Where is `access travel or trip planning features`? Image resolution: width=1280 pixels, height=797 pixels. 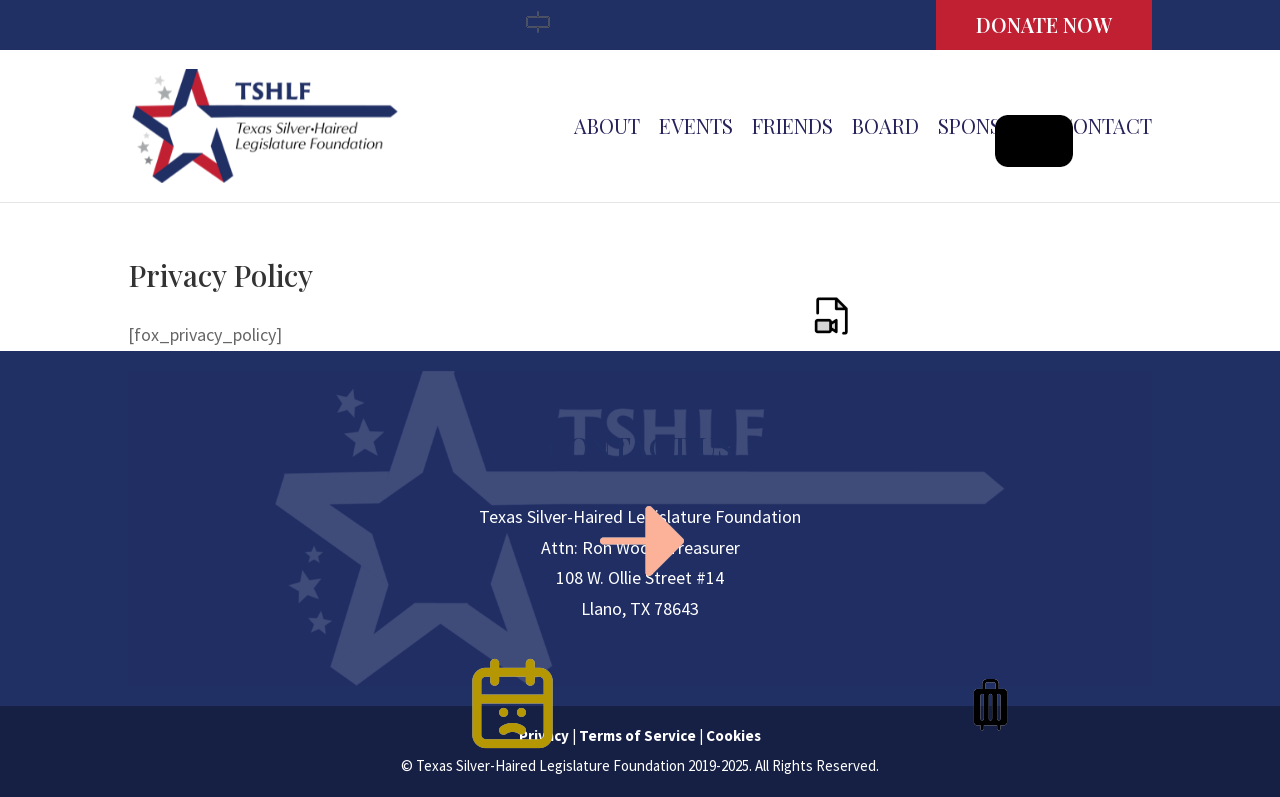
access travel or trip planning features is located at coordinates (990, 705).